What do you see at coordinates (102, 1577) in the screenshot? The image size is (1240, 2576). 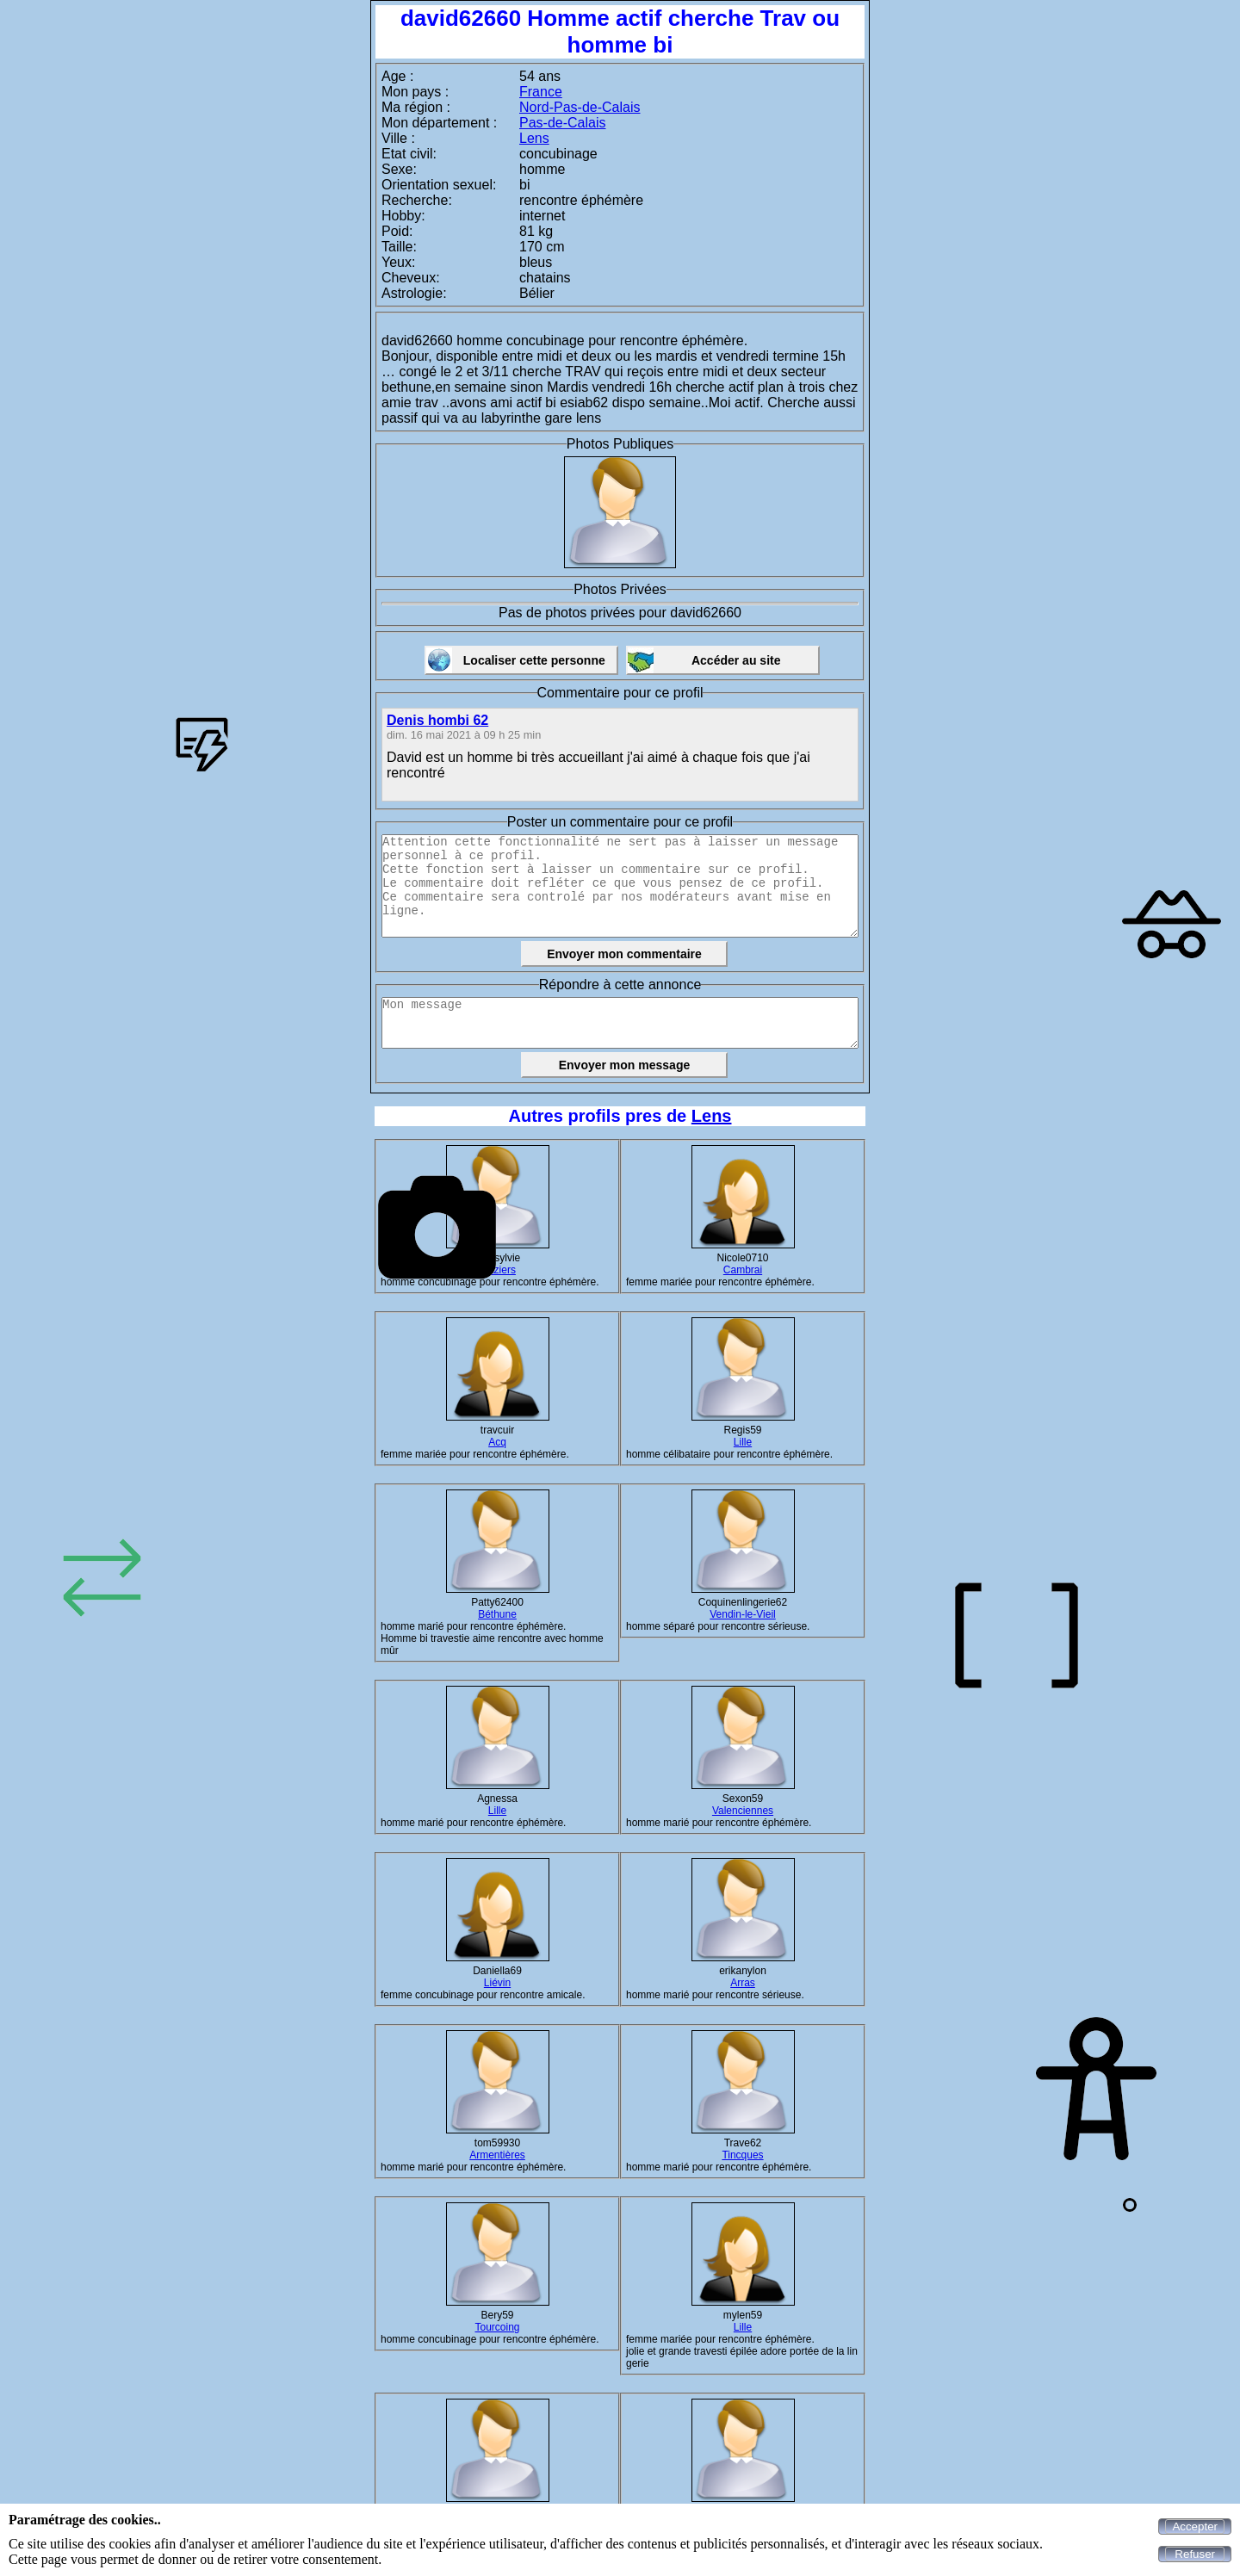 I see `swap or exchange items` at bounding box center [102, 1577].